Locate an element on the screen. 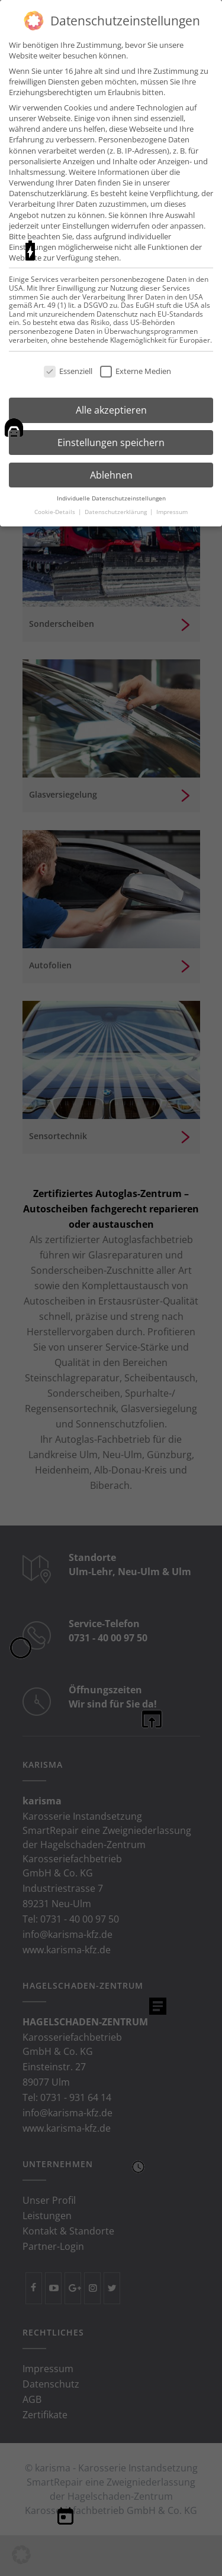 Image resolution: width=222 pixels, height=2576 pixels. view today's date or events is located at coordinates (65, 2516).